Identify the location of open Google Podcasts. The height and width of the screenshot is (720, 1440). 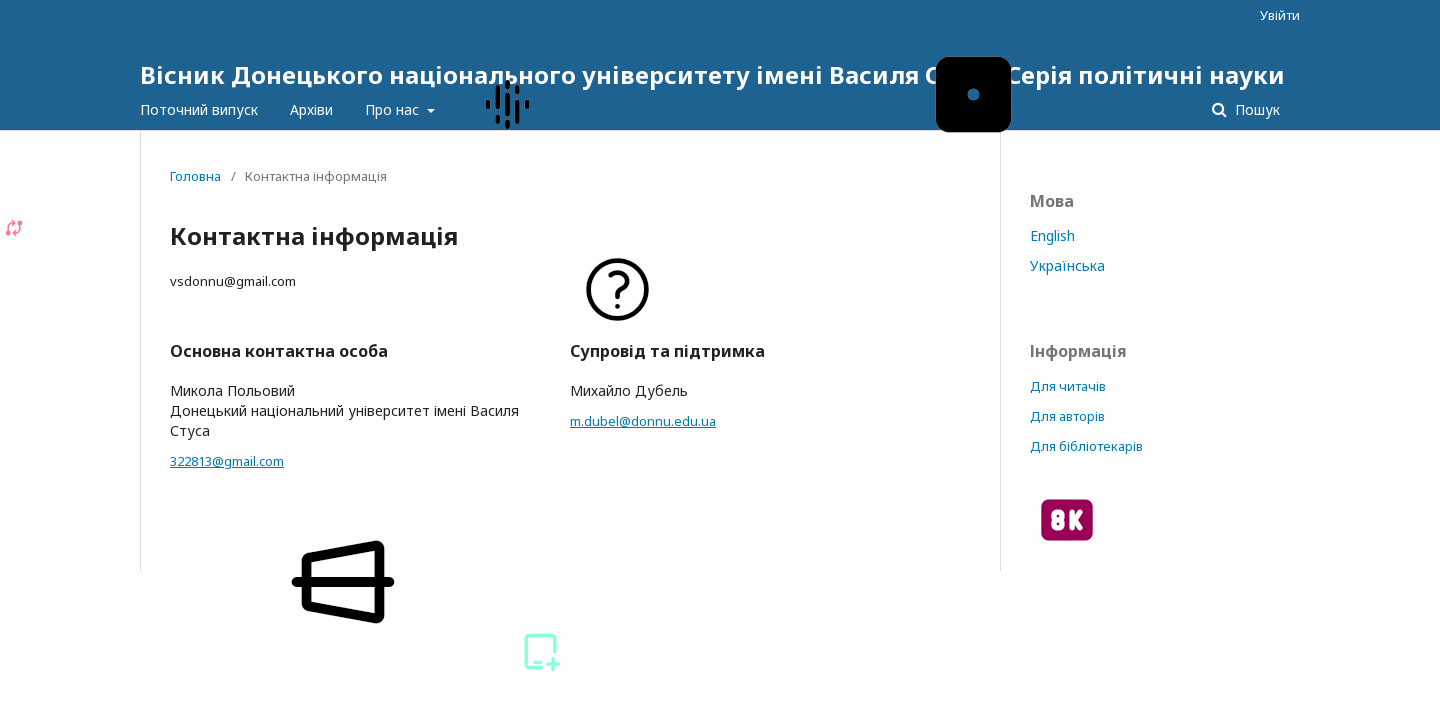
(507, 104).